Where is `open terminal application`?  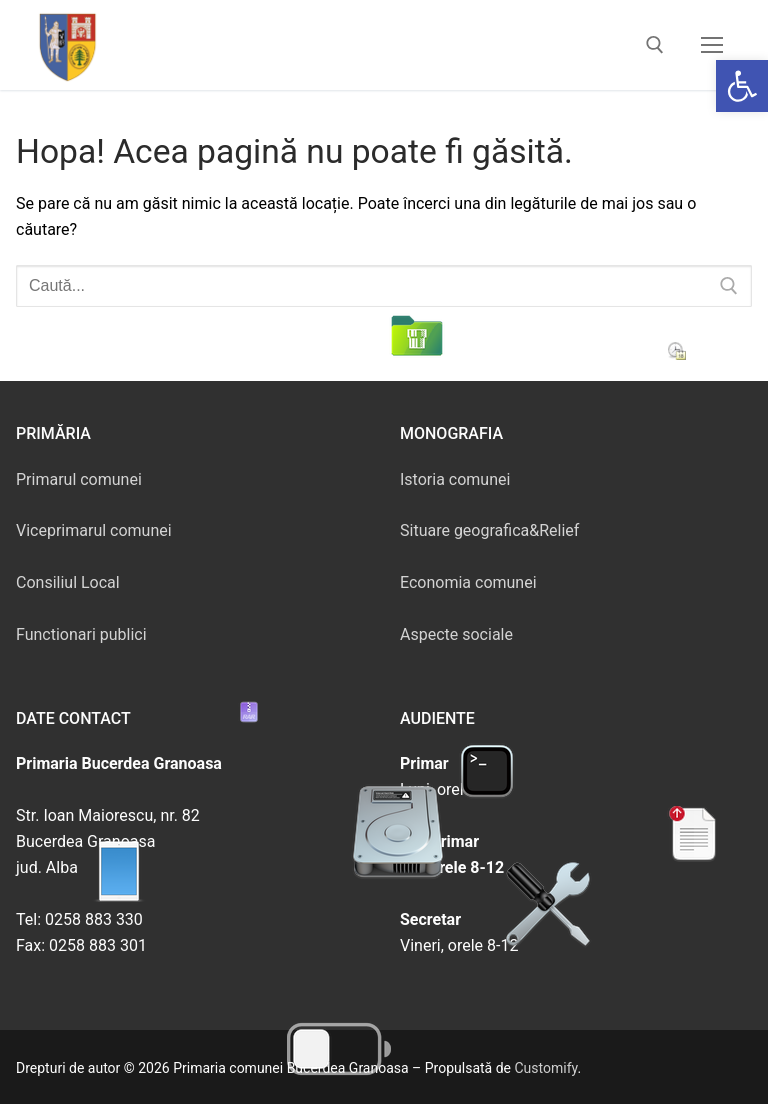
open terminal application is located at coordinates (487, 771).